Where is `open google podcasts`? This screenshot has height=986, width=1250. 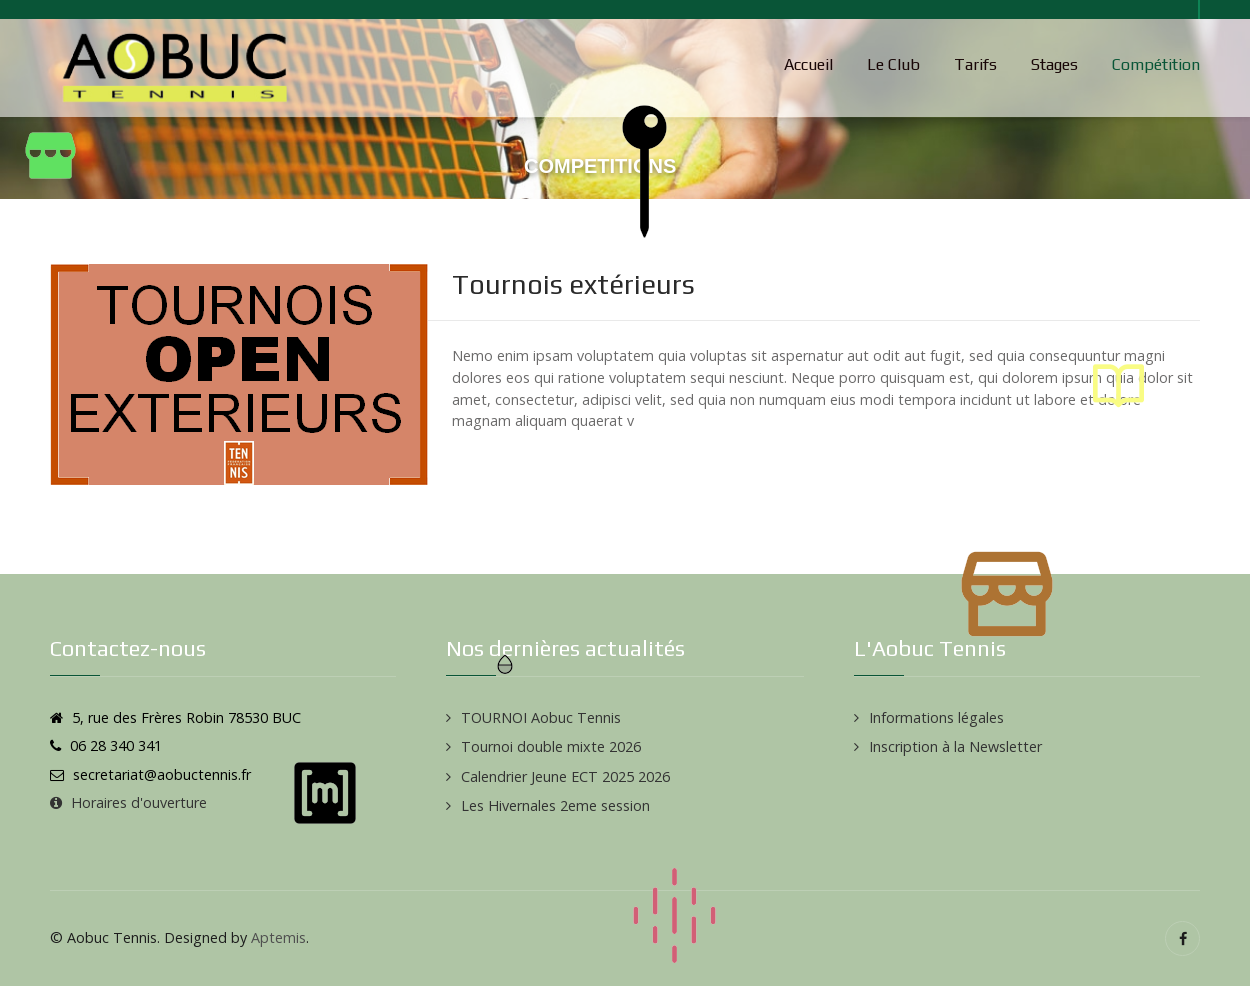
open google podcasts is located at coordinates (674, 915).